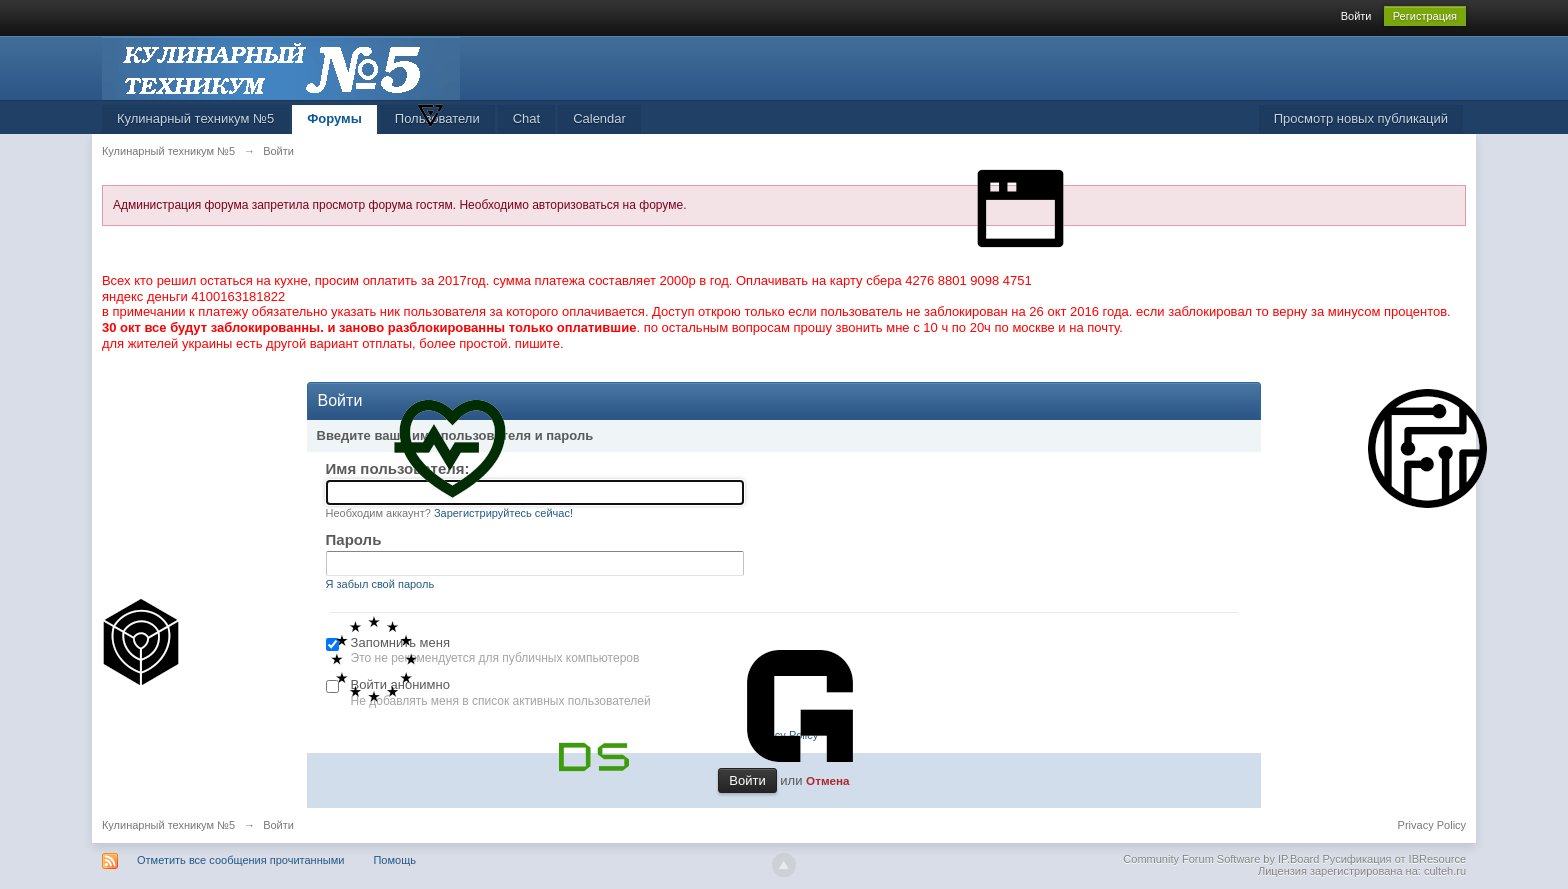 Image resolution: width=1568 pixels, height=889 pixels. Describe the element at coordinates (1020, 208) in the screenshot. I see `open a new window` at that location.